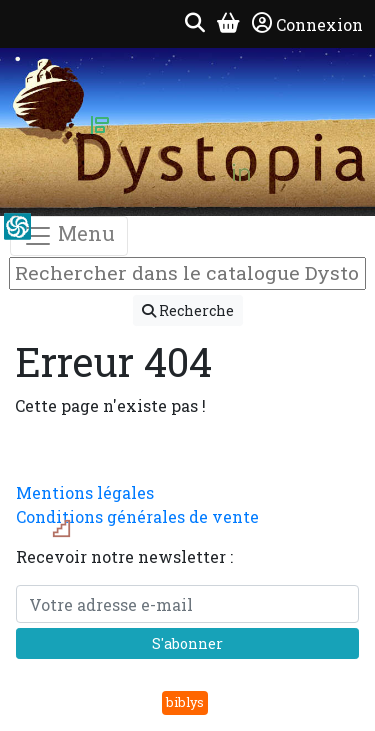 This screenshot has height=731, width=375. What do you see at coordinates (17, 226) in the screenshot?
I see `visit codewars coding challenge platform` at bounding box center [17, 226].